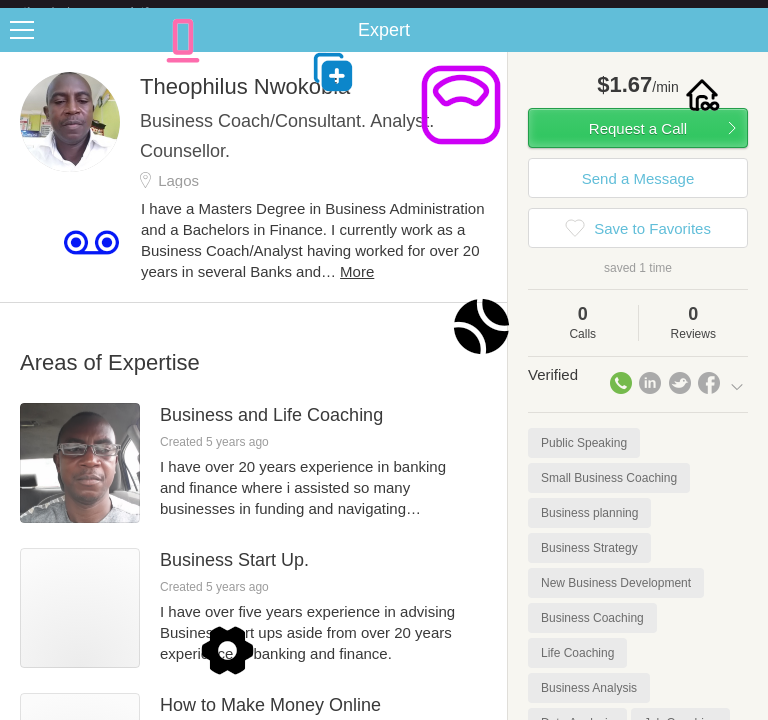 The height and width of the screenshot is (720, 768). Describe the element at coordinates (333, 72) in the screenshot. I see `copy and add to clipboard` at that location.